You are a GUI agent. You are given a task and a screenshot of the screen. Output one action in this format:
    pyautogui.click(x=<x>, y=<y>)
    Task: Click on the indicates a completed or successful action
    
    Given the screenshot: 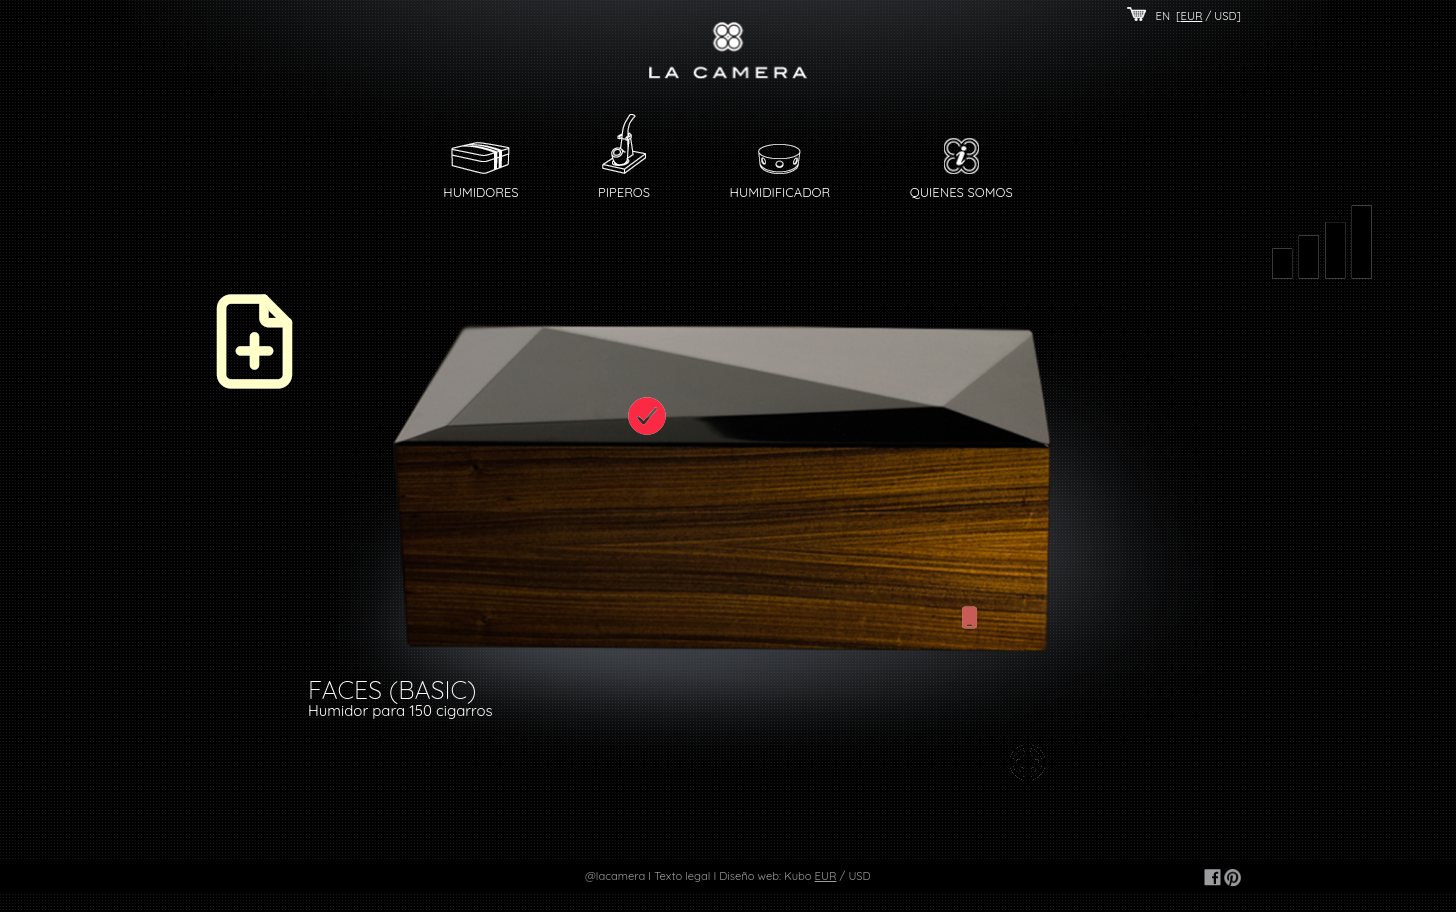 What is the action you would take?
    pyautogui.click(x=647, y=416)
    